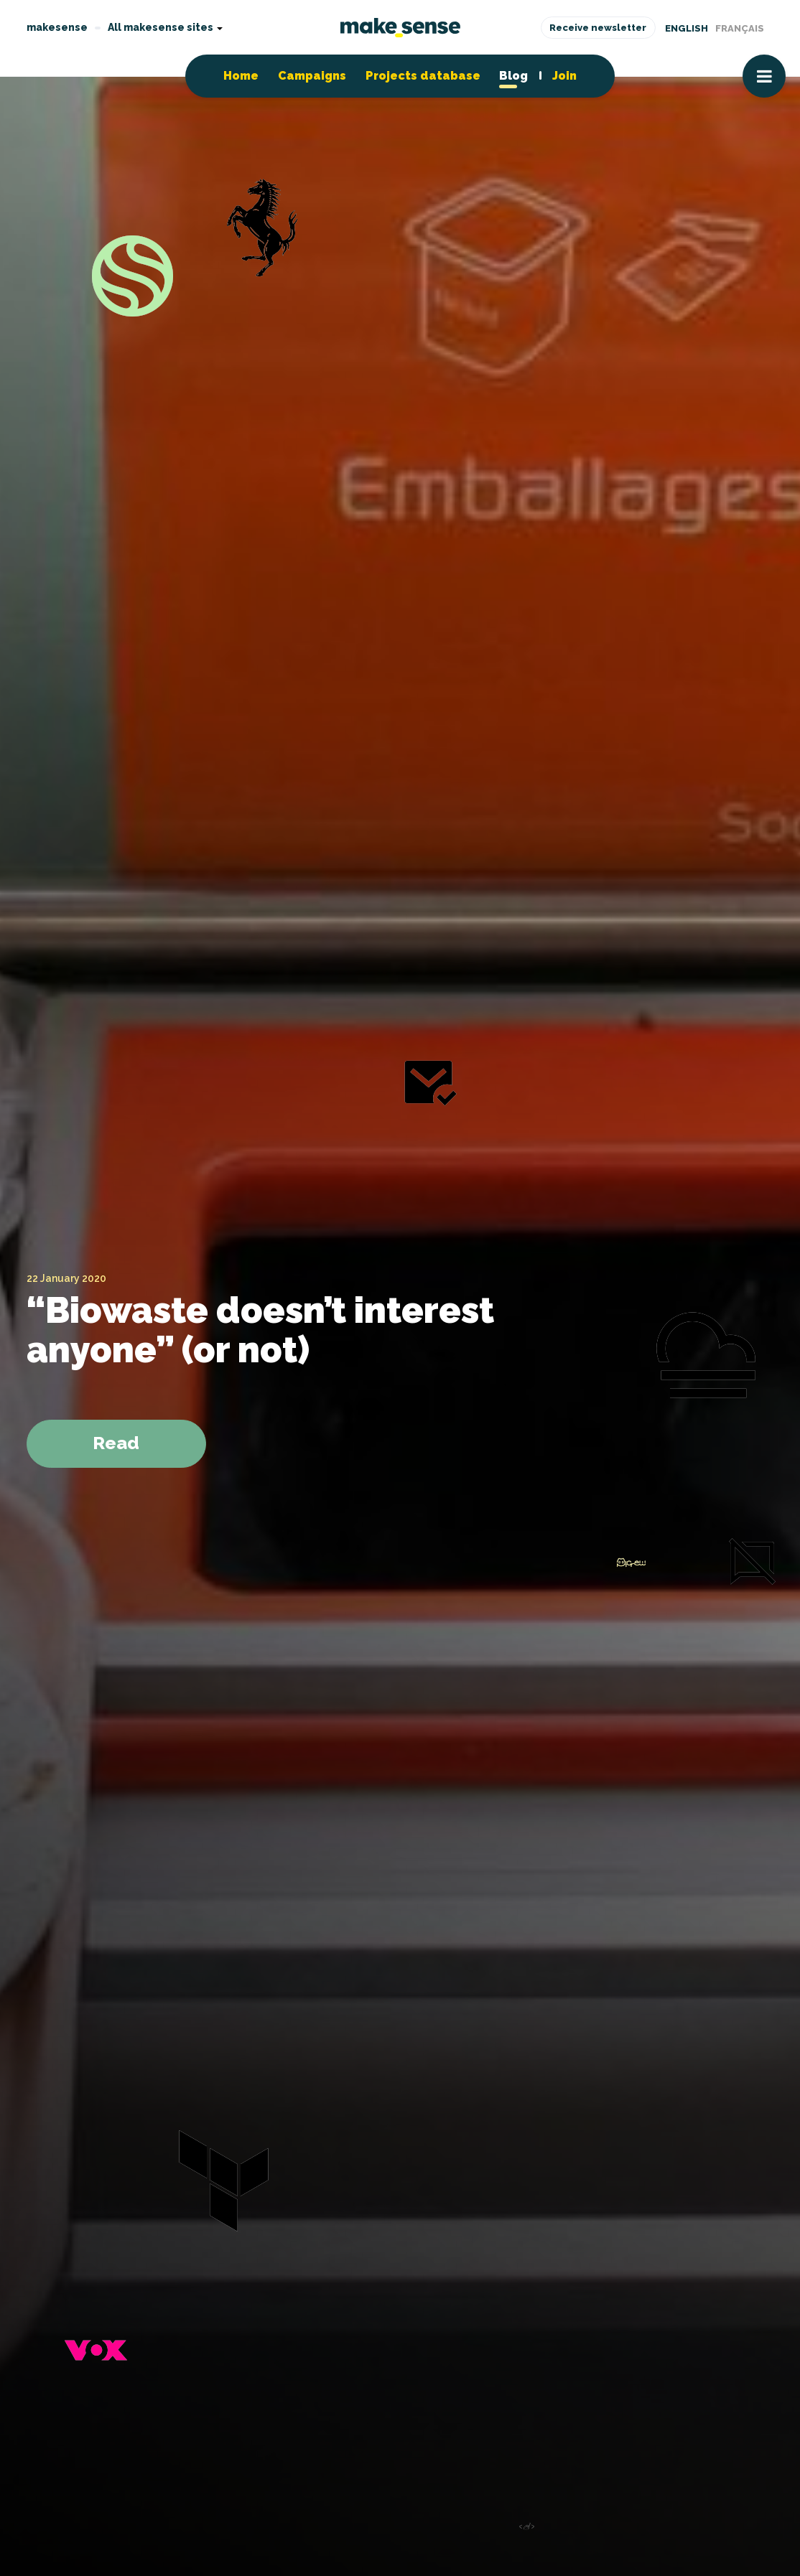  What do you see at coordinates (631, 1563) in the screenshot?
I see `open the picrew avatar maker app` at bounding box center [631, 1563].